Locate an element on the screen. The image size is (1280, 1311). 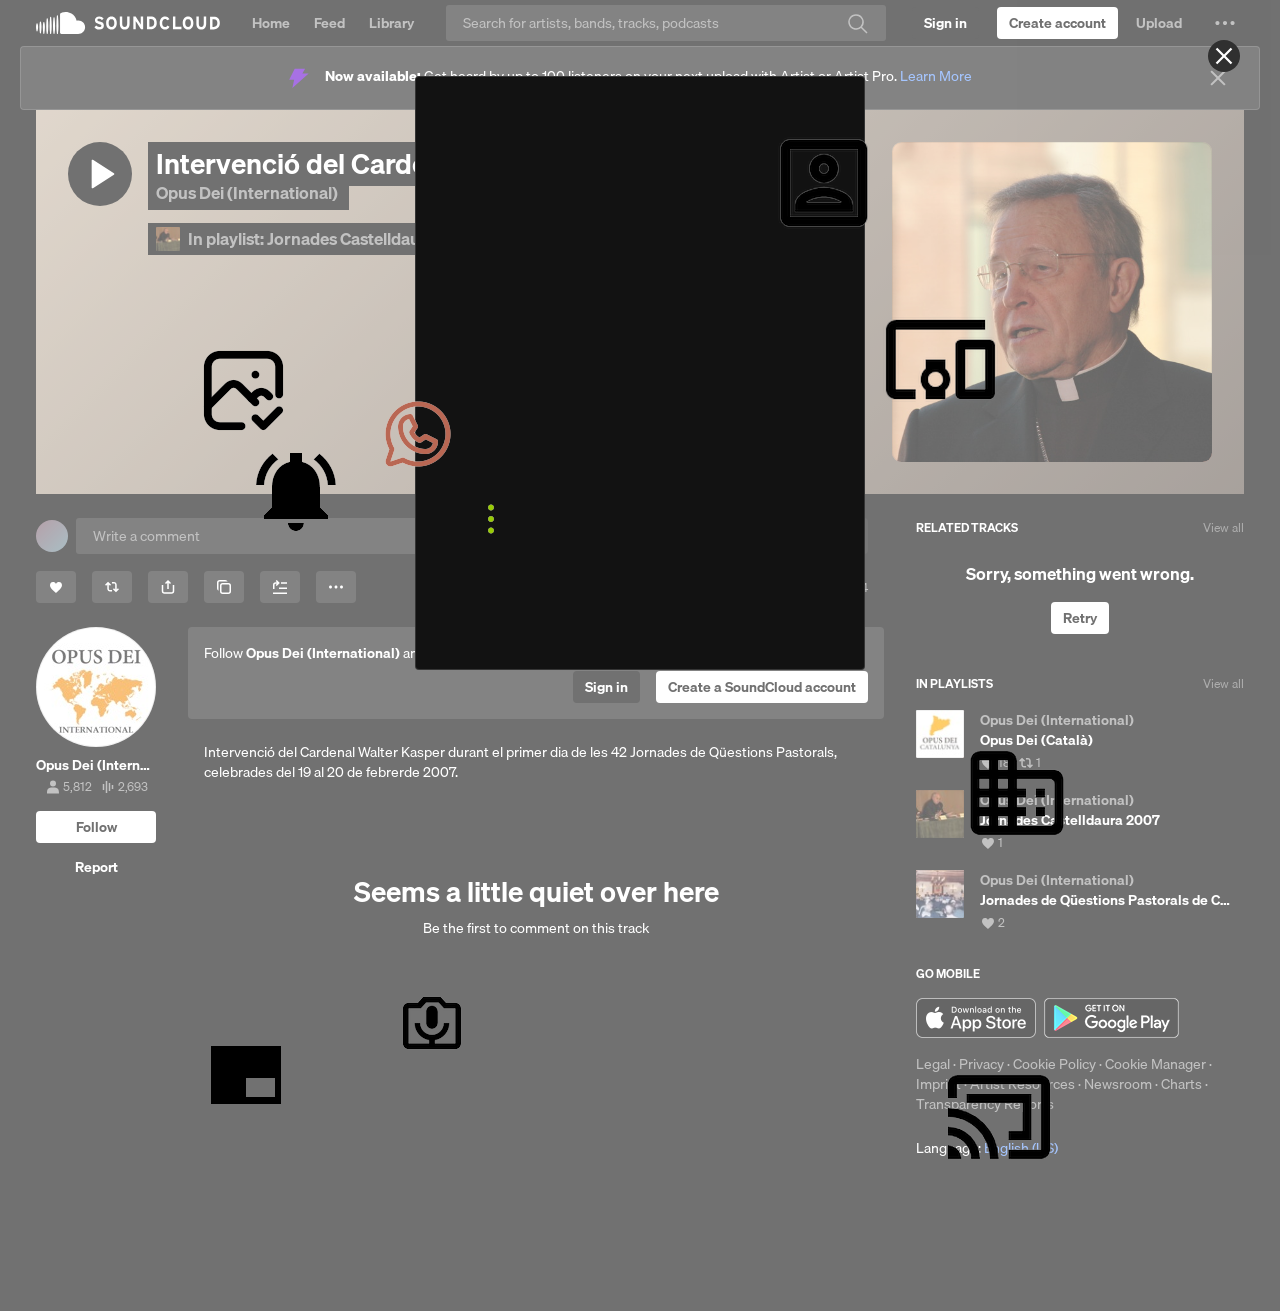
indicates active casting connection to a device is located at coordinates (999, 1117).